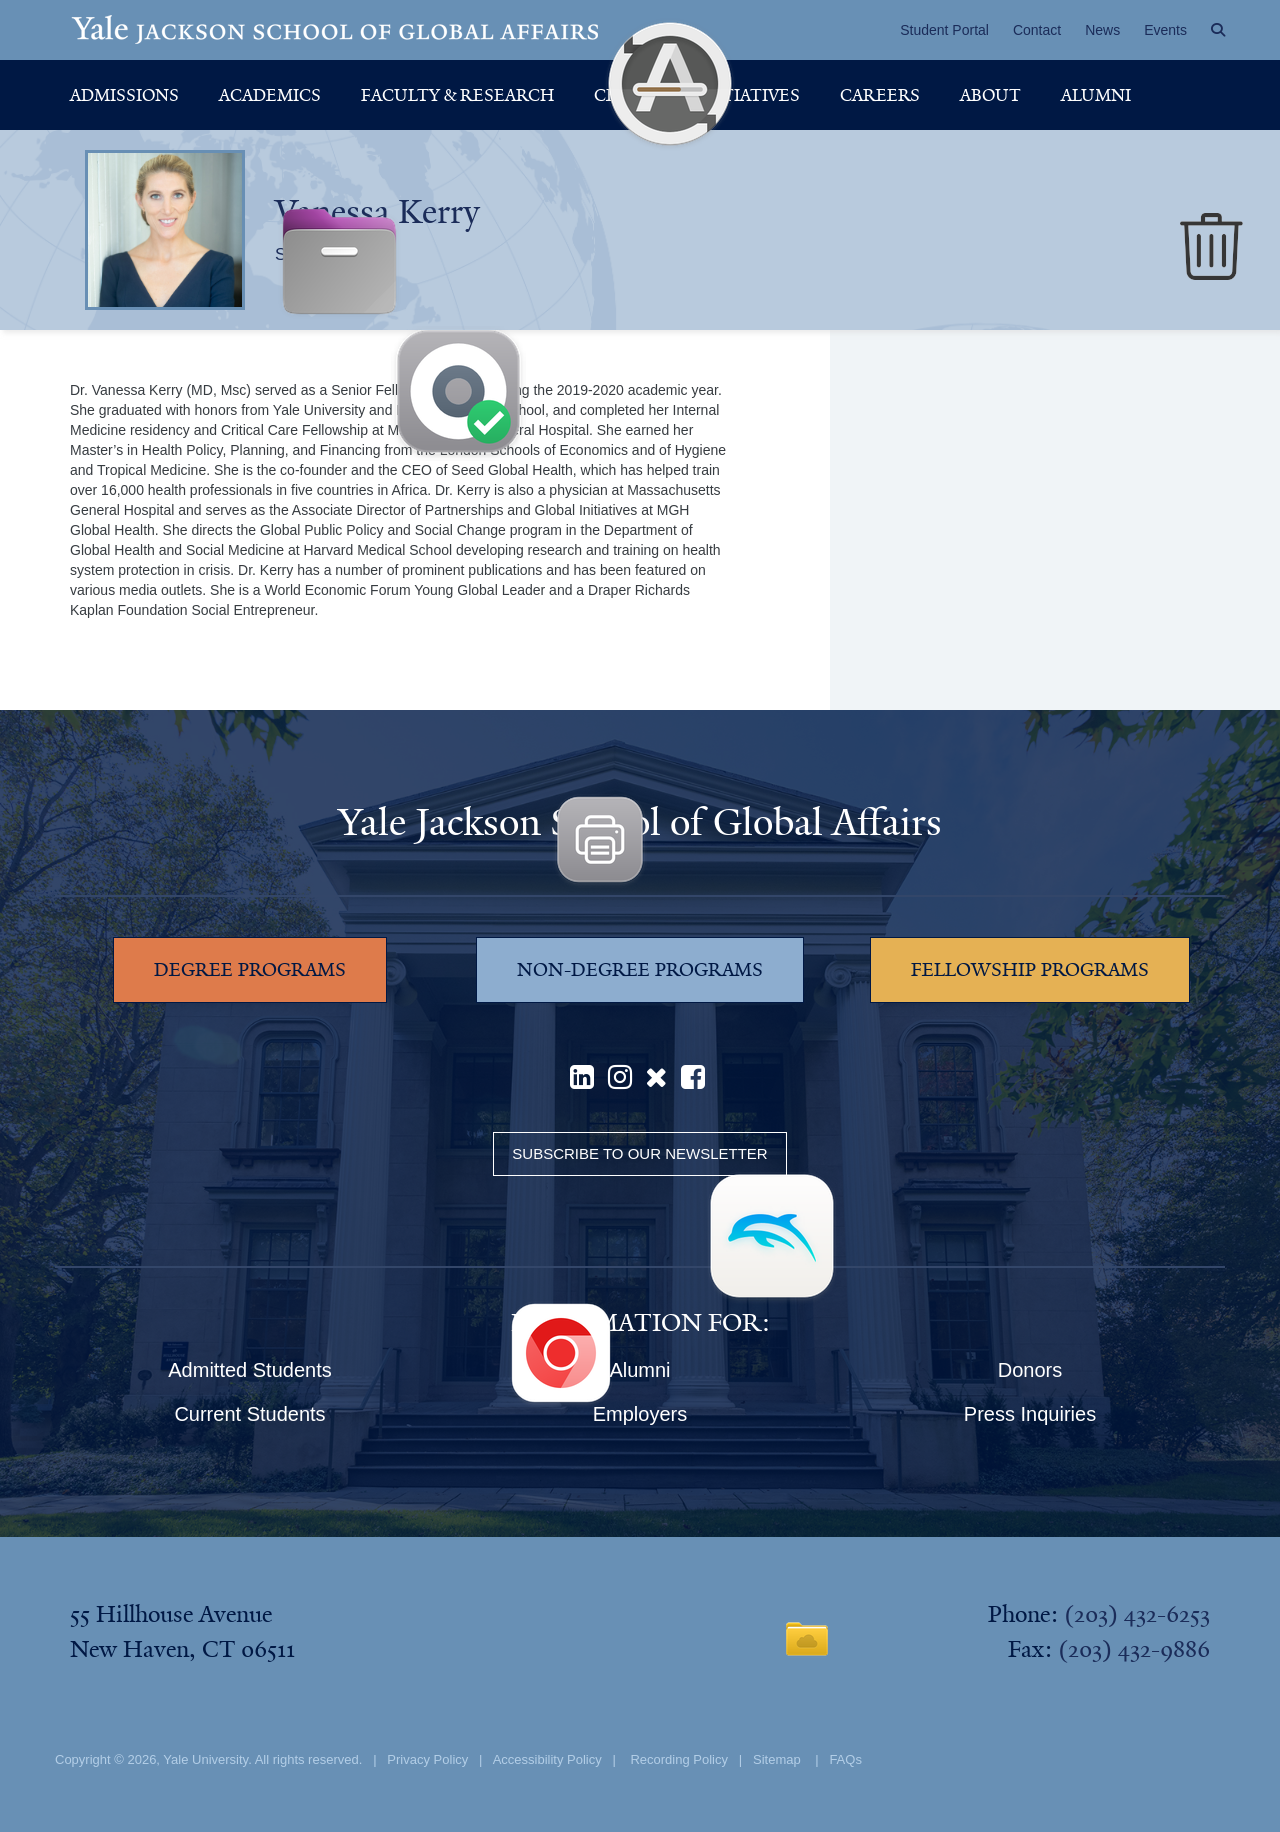 The image size is (1280, 1832). Describe the element at coordinates (1213, 246) in the screenshot. I see `clear file history` at that location.